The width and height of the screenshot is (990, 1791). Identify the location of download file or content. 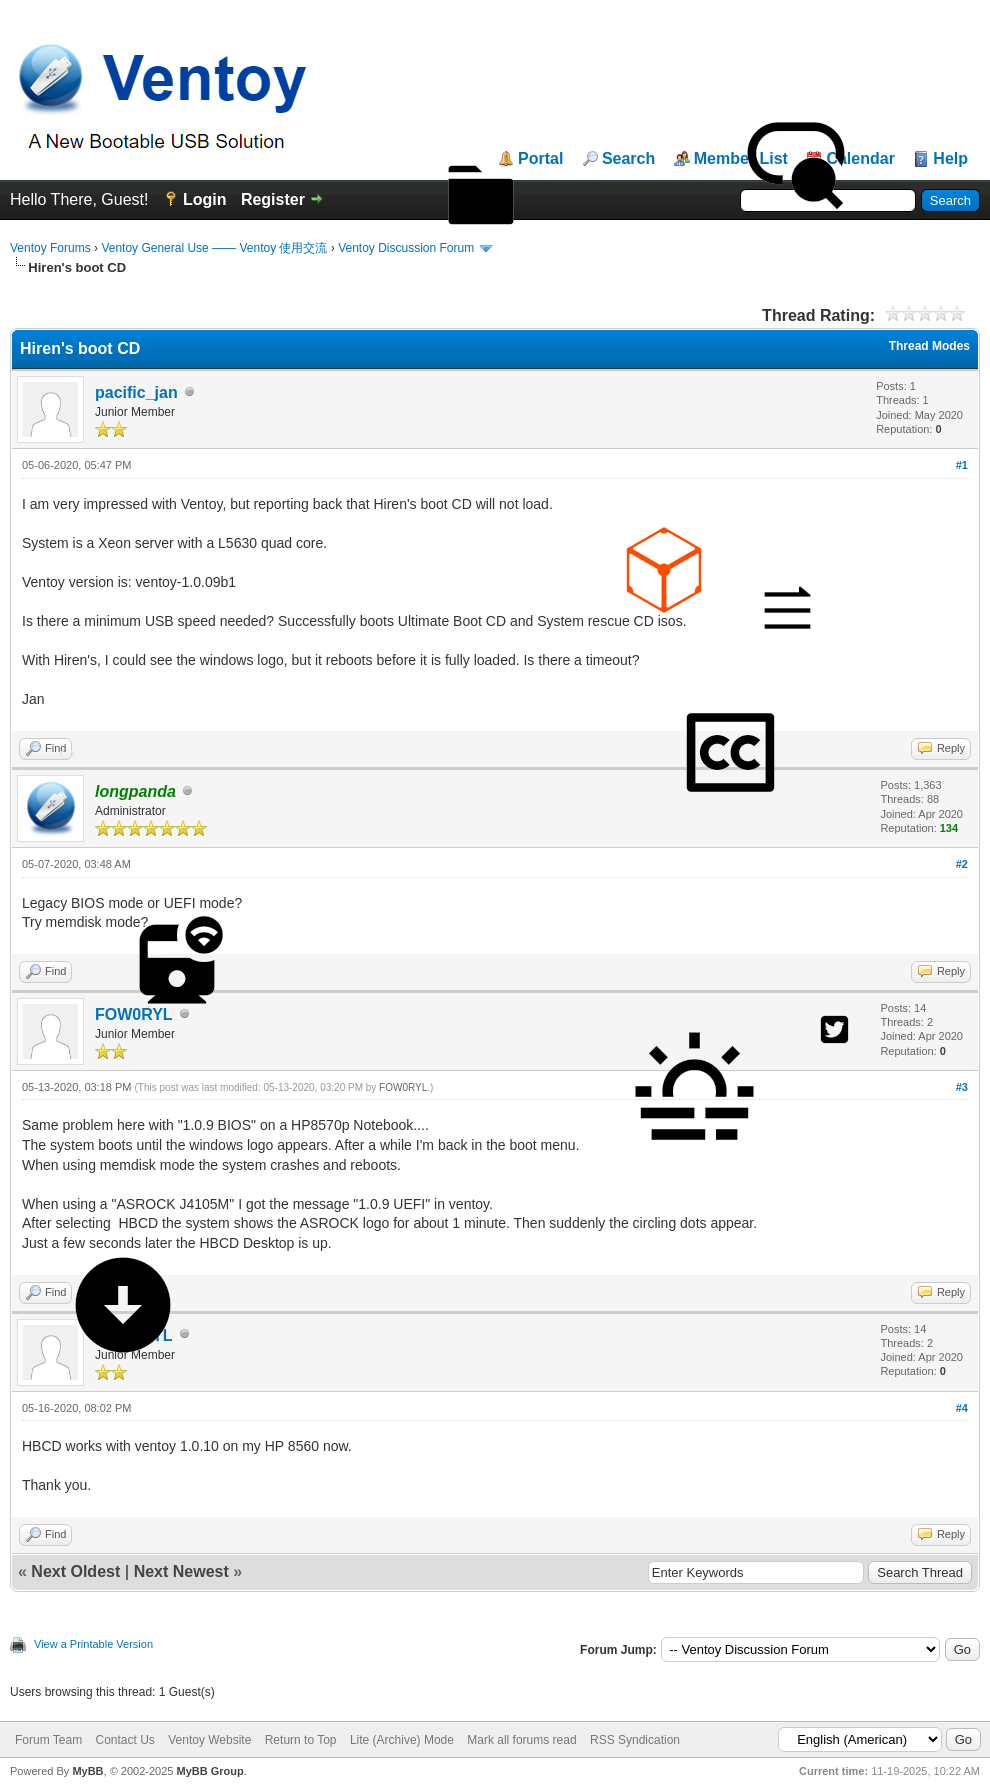
(123, 1305).